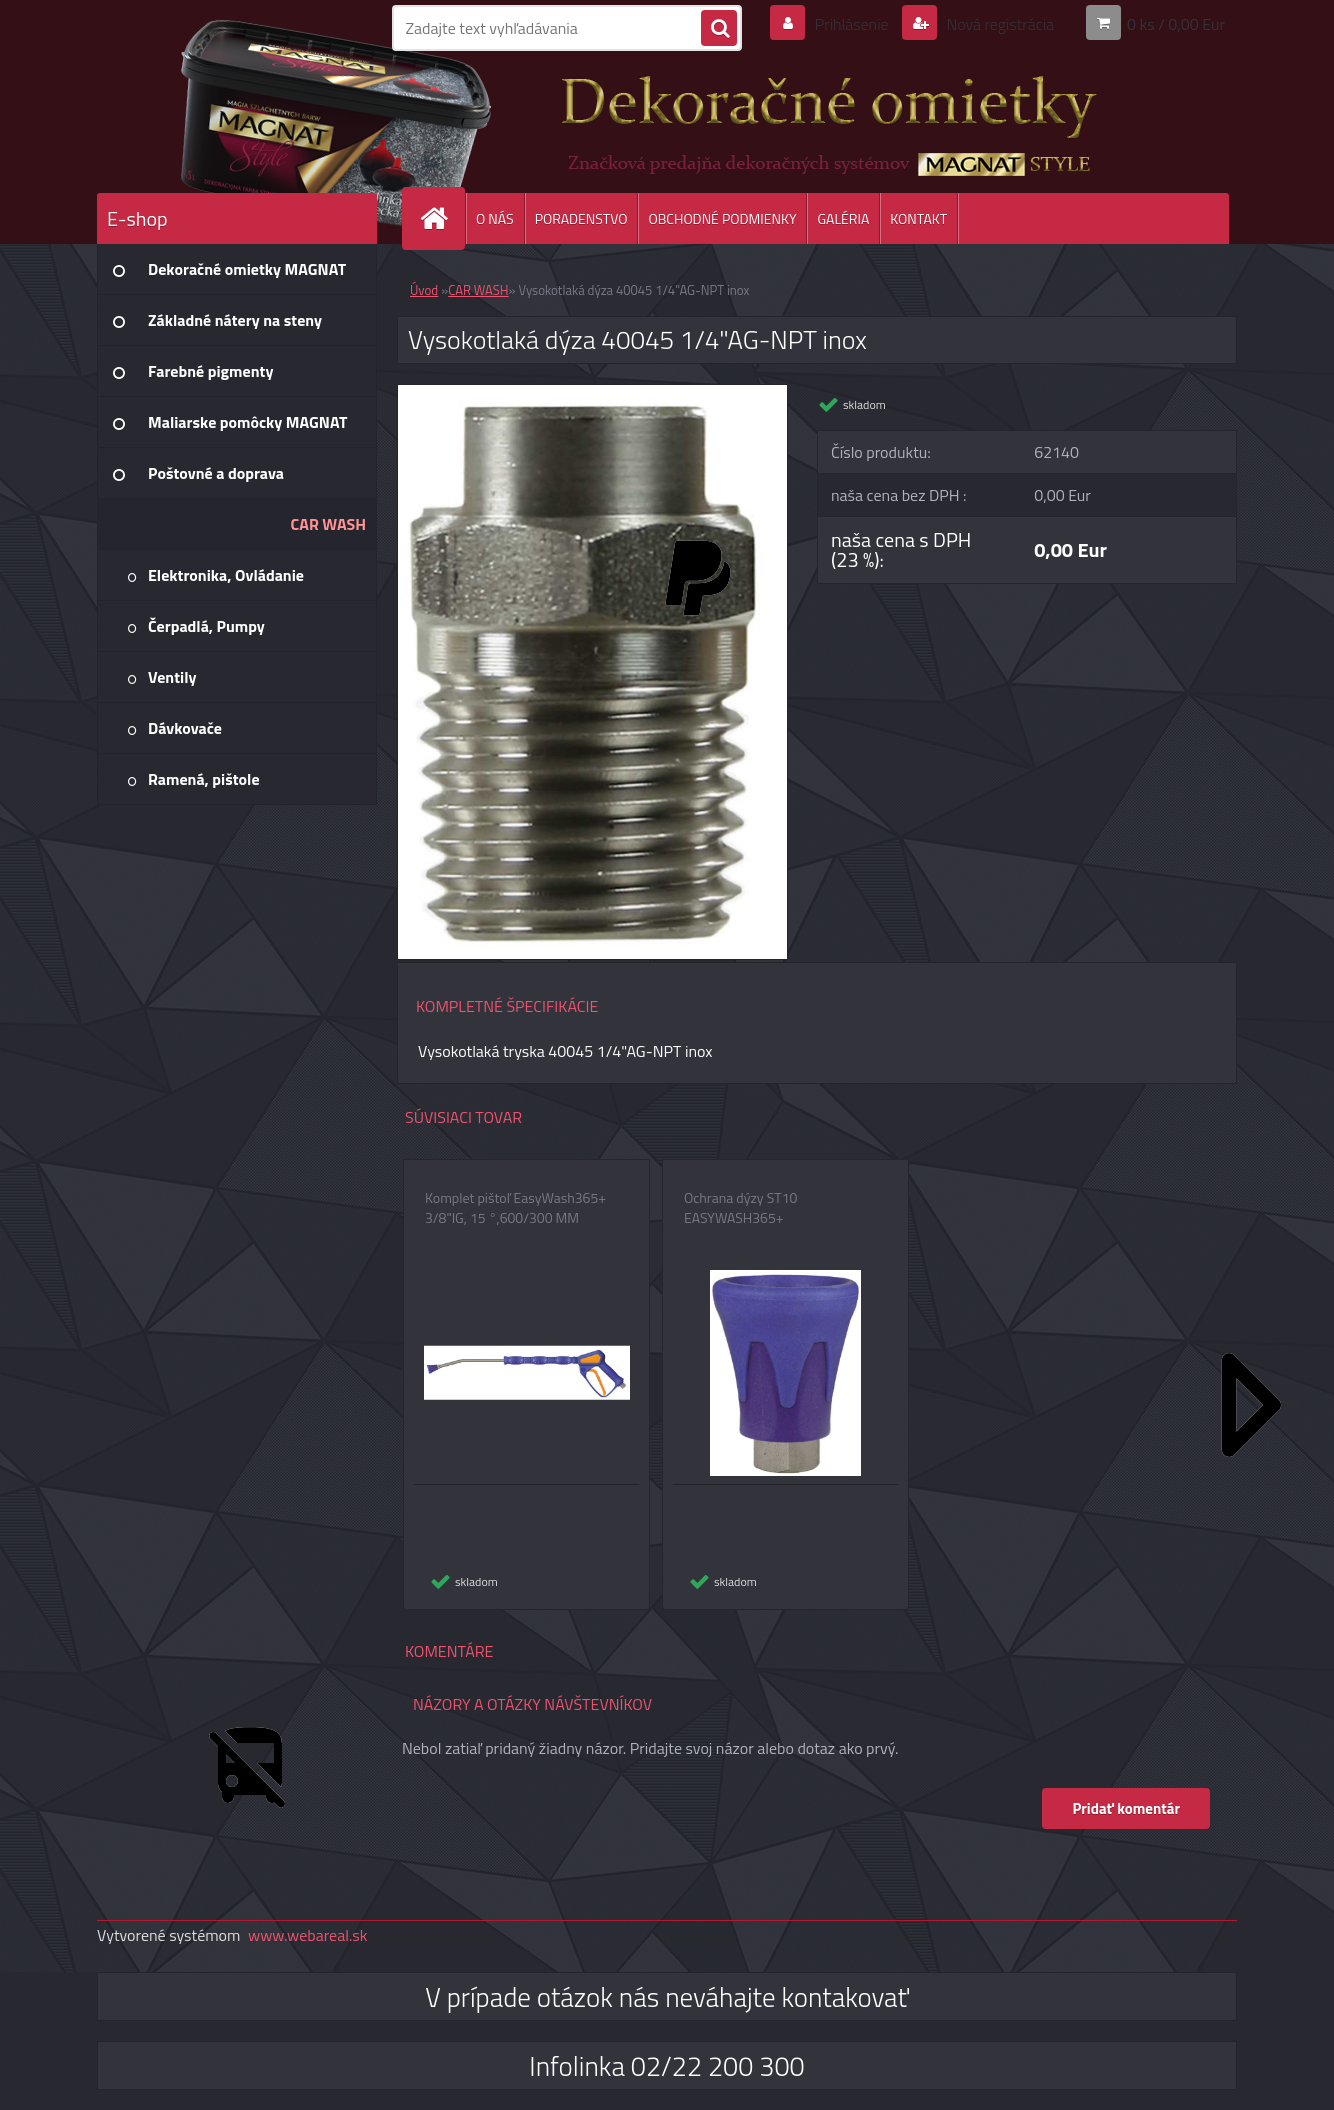 This screenshot has height=2110, width=1334. Describe the element at coordinates (698, 578) in the screenshot. I see `pay with PayPal` at that location.